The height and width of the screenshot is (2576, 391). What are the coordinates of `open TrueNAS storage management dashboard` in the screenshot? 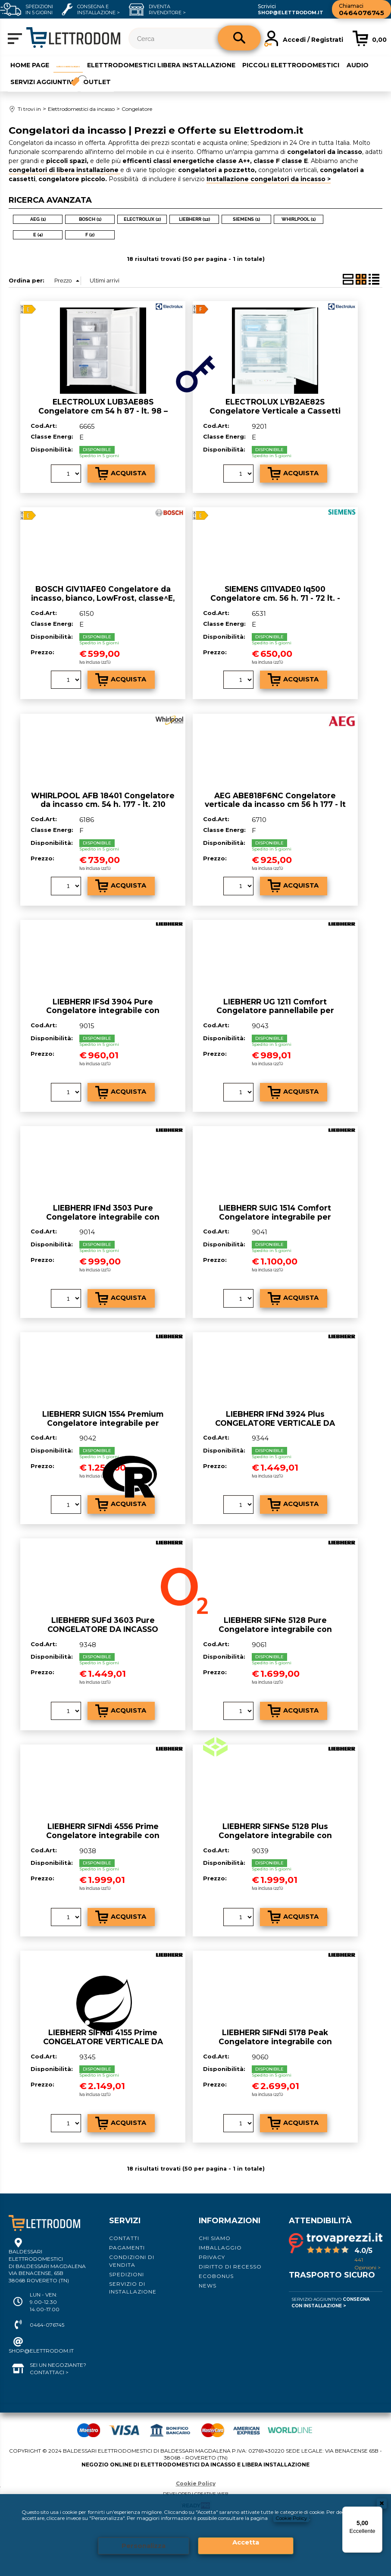 It's located at (215, 1747).